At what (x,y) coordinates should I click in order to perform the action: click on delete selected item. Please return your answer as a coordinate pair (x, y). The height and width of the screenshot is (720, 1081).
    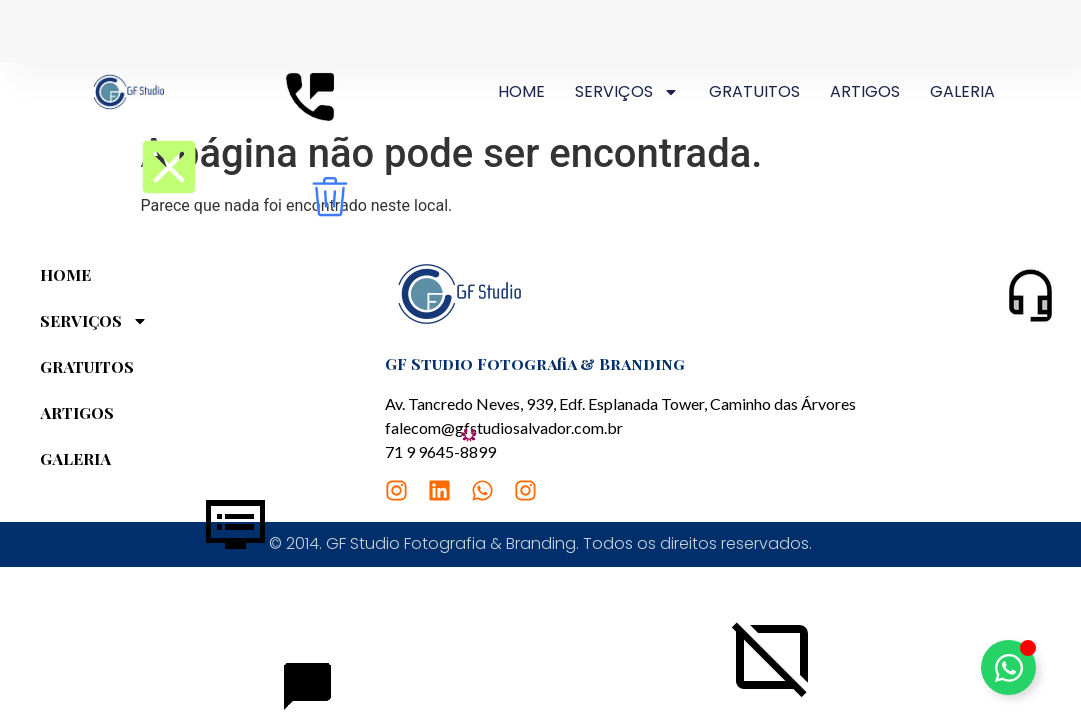
    Looking at the image, I should click on (330, 198).